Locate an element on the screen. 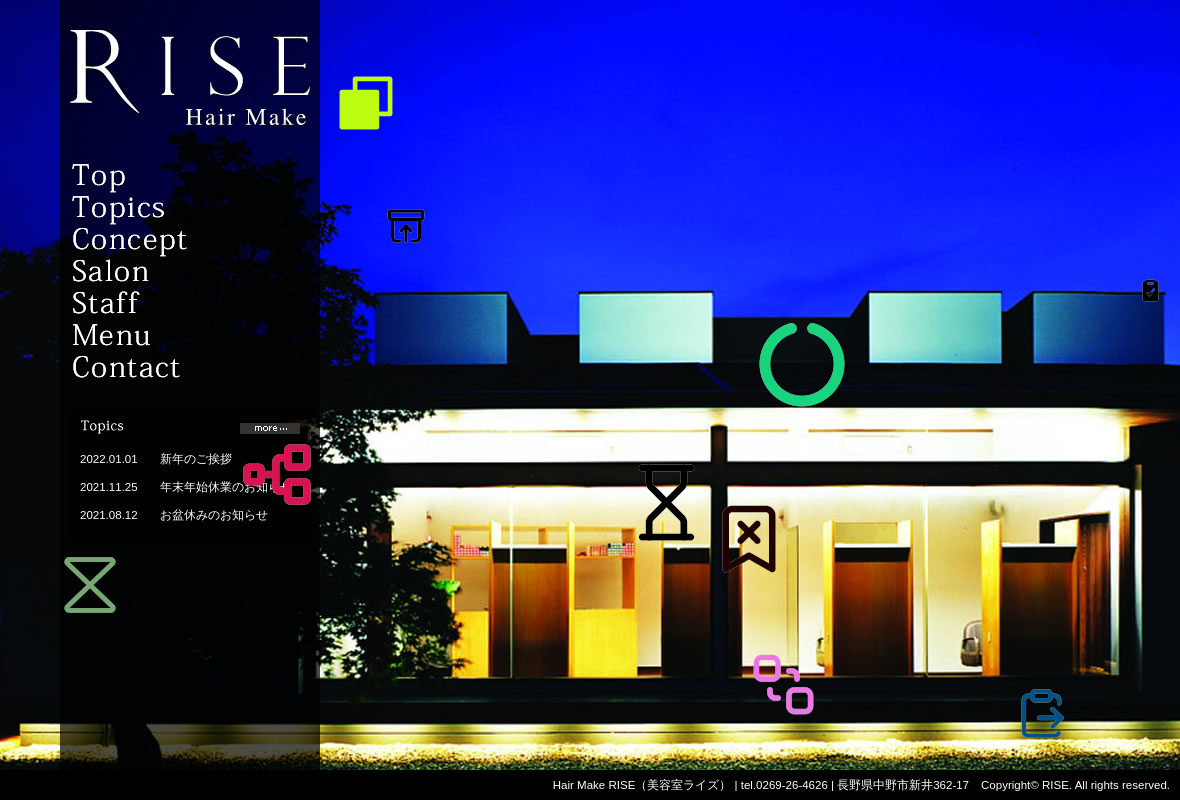 Image resolution: width=1180 pixels, height=800 pixels. copy to clipboard is located at coordinates (366, 103).